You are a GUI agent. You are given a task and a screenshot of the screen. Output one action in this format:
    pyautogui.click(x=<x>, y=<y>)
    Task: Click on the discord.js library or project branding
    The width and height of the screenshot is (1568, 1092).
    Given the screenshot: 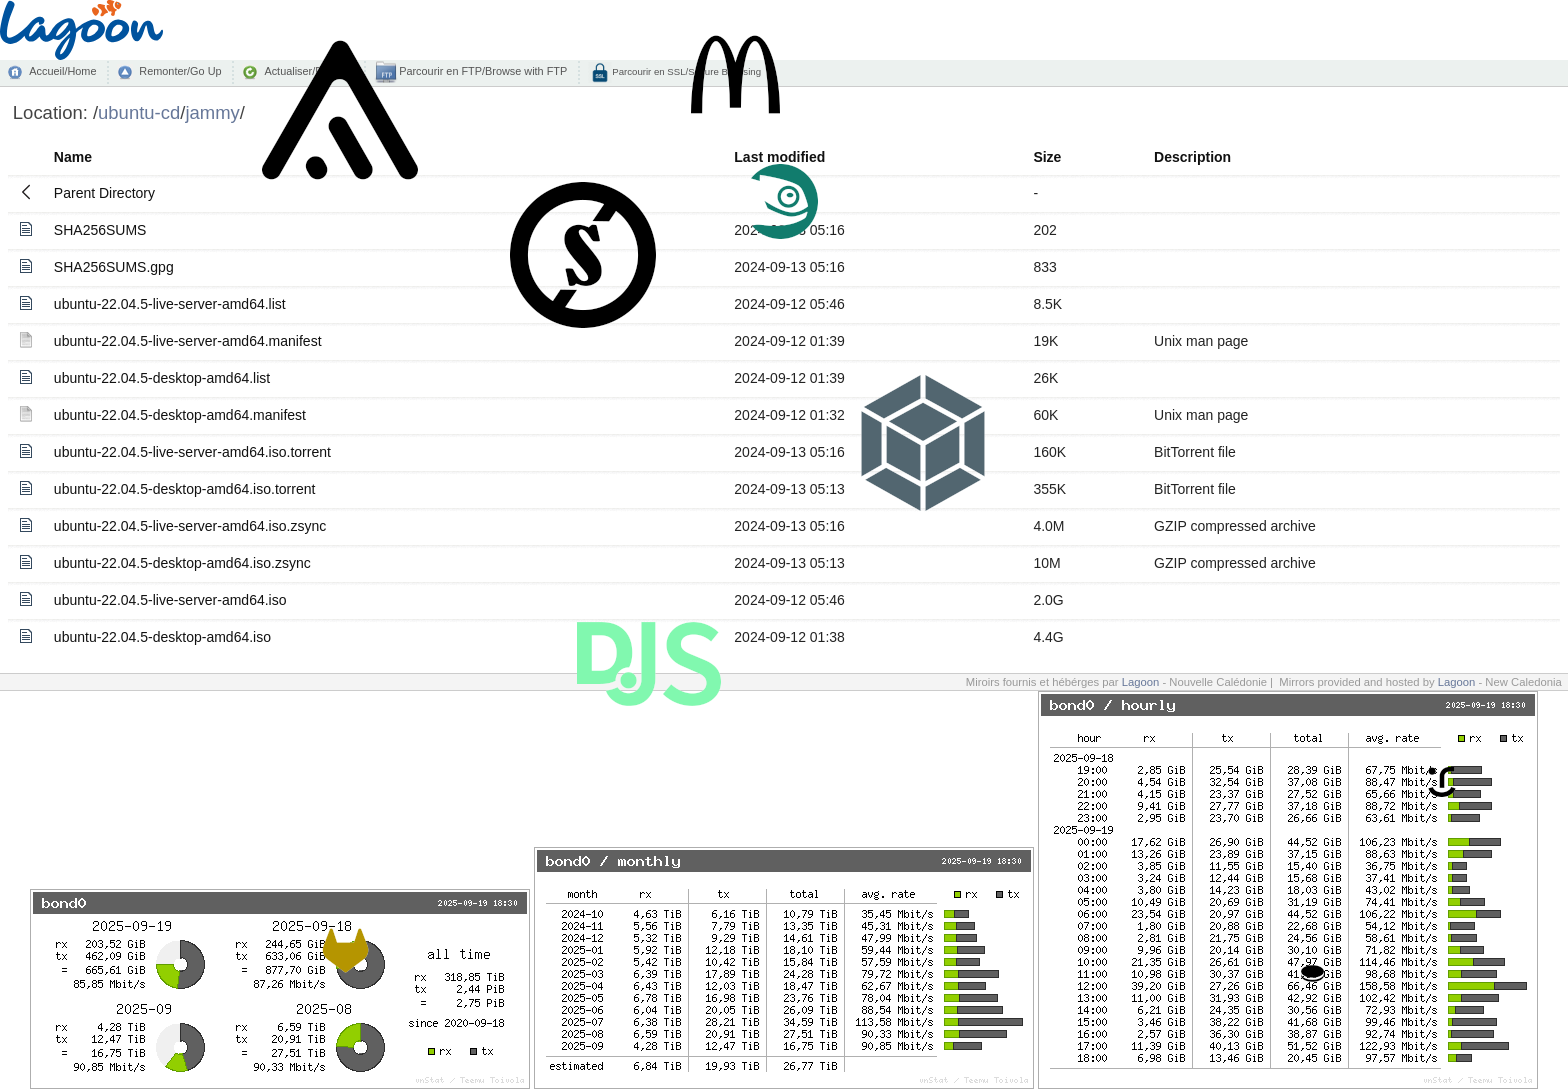 What is the action you would take?
    pyautogui.click(x=649, y=664)
    